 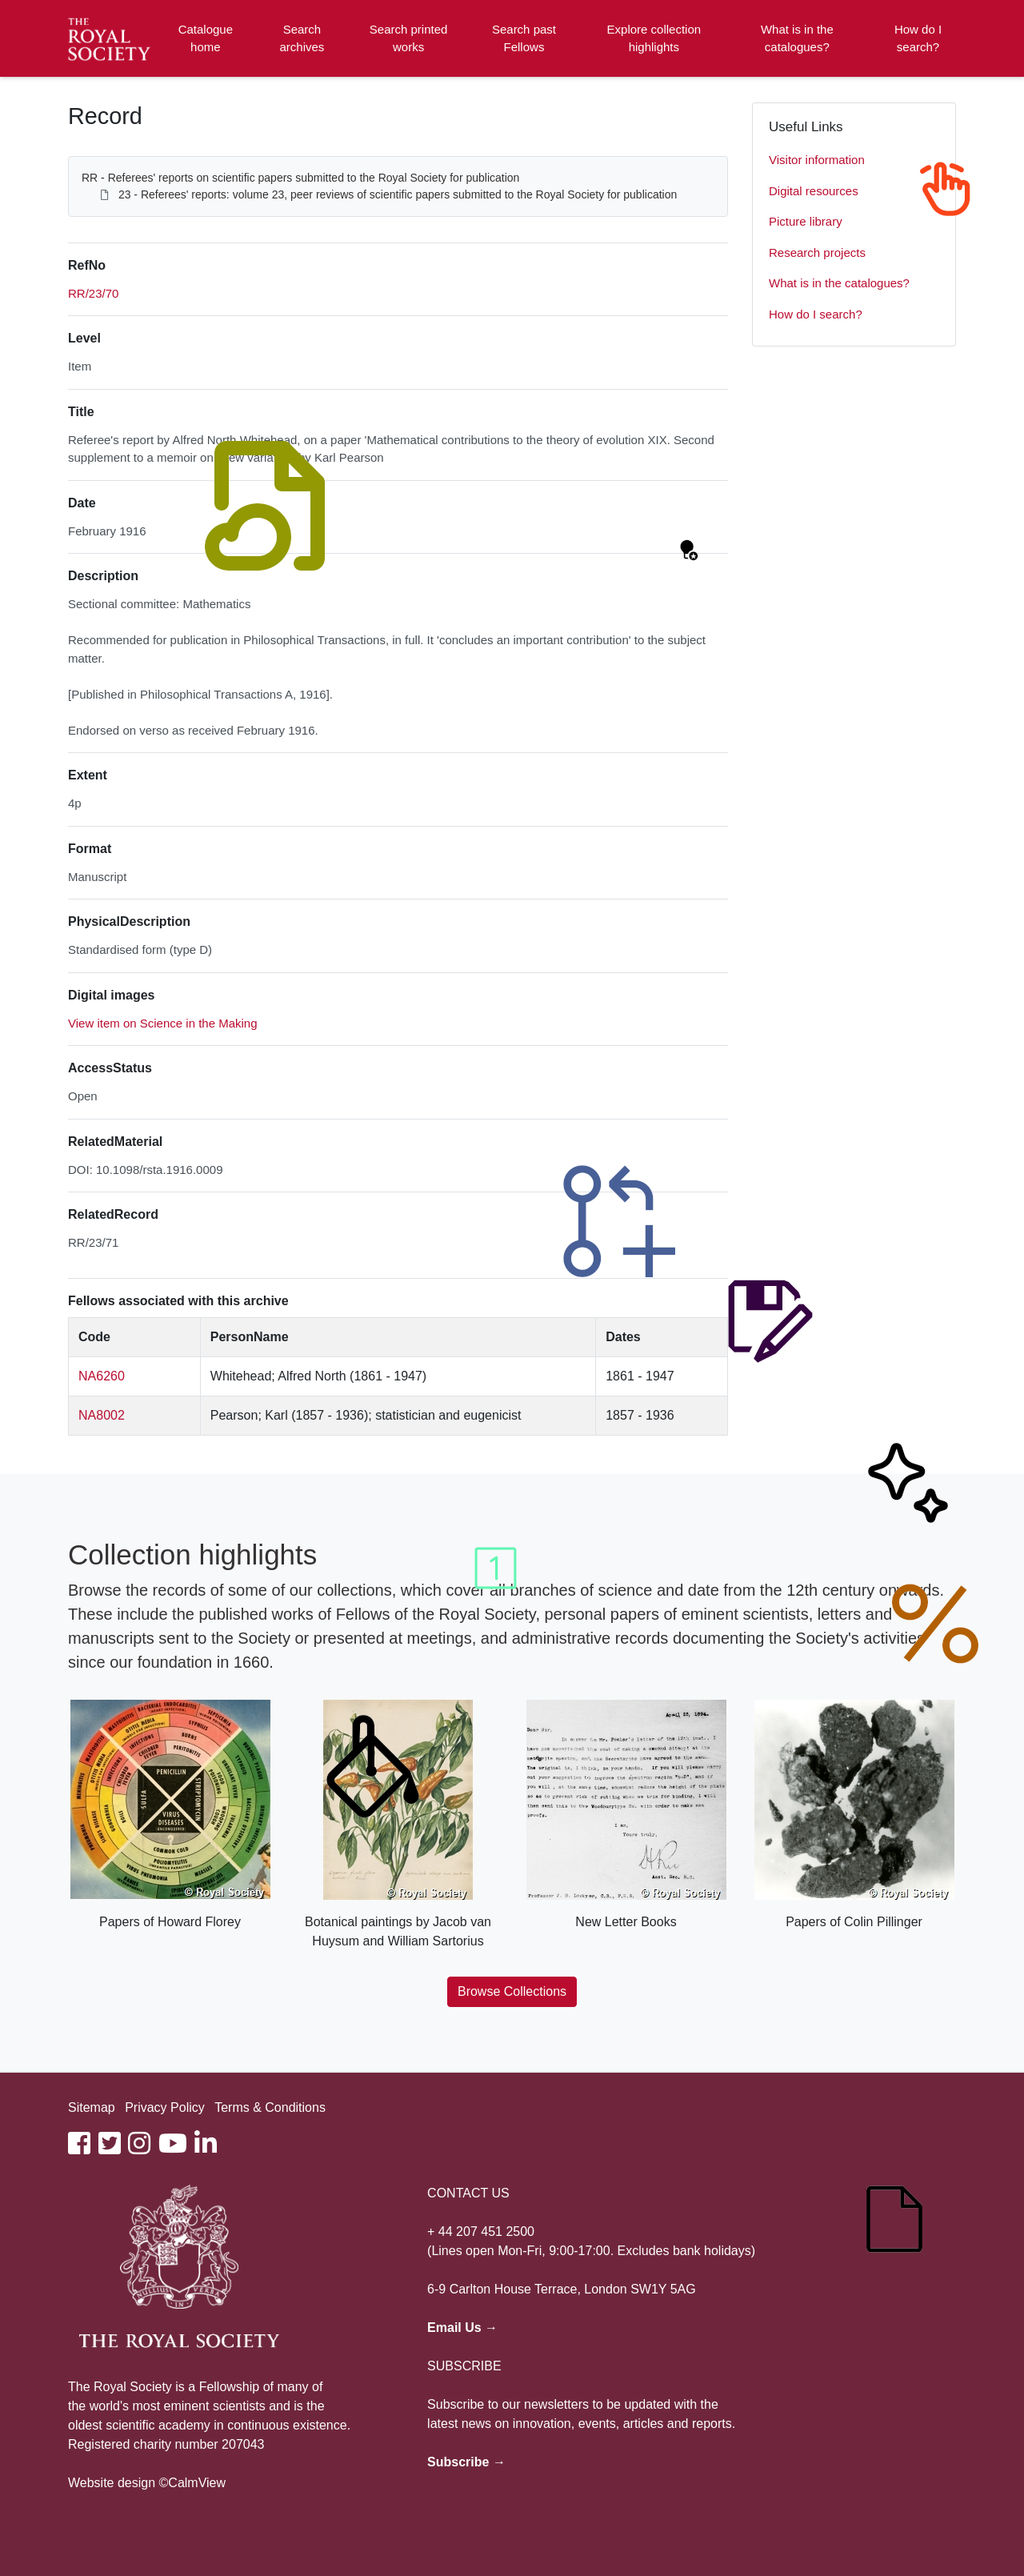 I want to click on save file with a new name or location, so click(x=770, y=1322).